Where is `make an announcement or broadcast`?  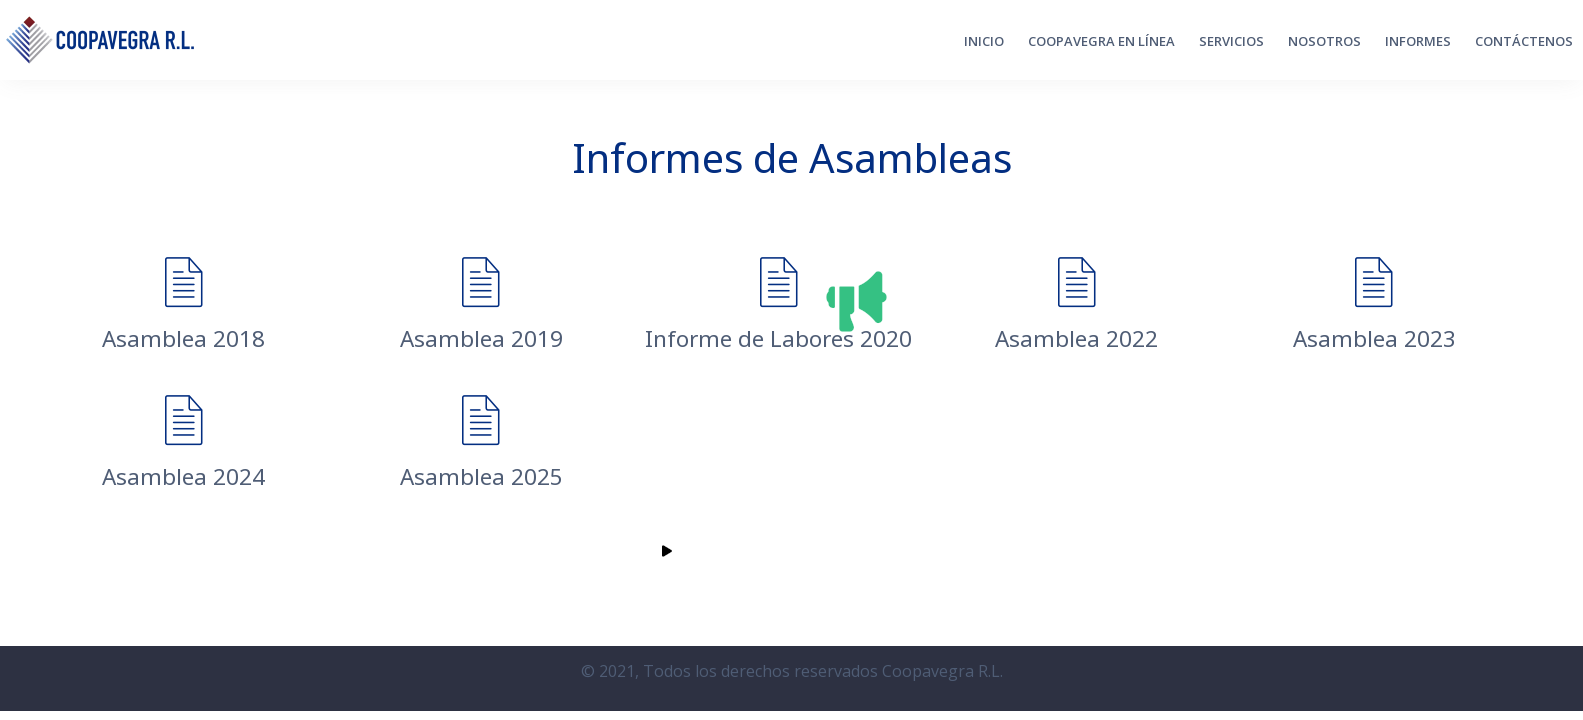
make an announcement or broadcast is located at coordinates (856, 301).